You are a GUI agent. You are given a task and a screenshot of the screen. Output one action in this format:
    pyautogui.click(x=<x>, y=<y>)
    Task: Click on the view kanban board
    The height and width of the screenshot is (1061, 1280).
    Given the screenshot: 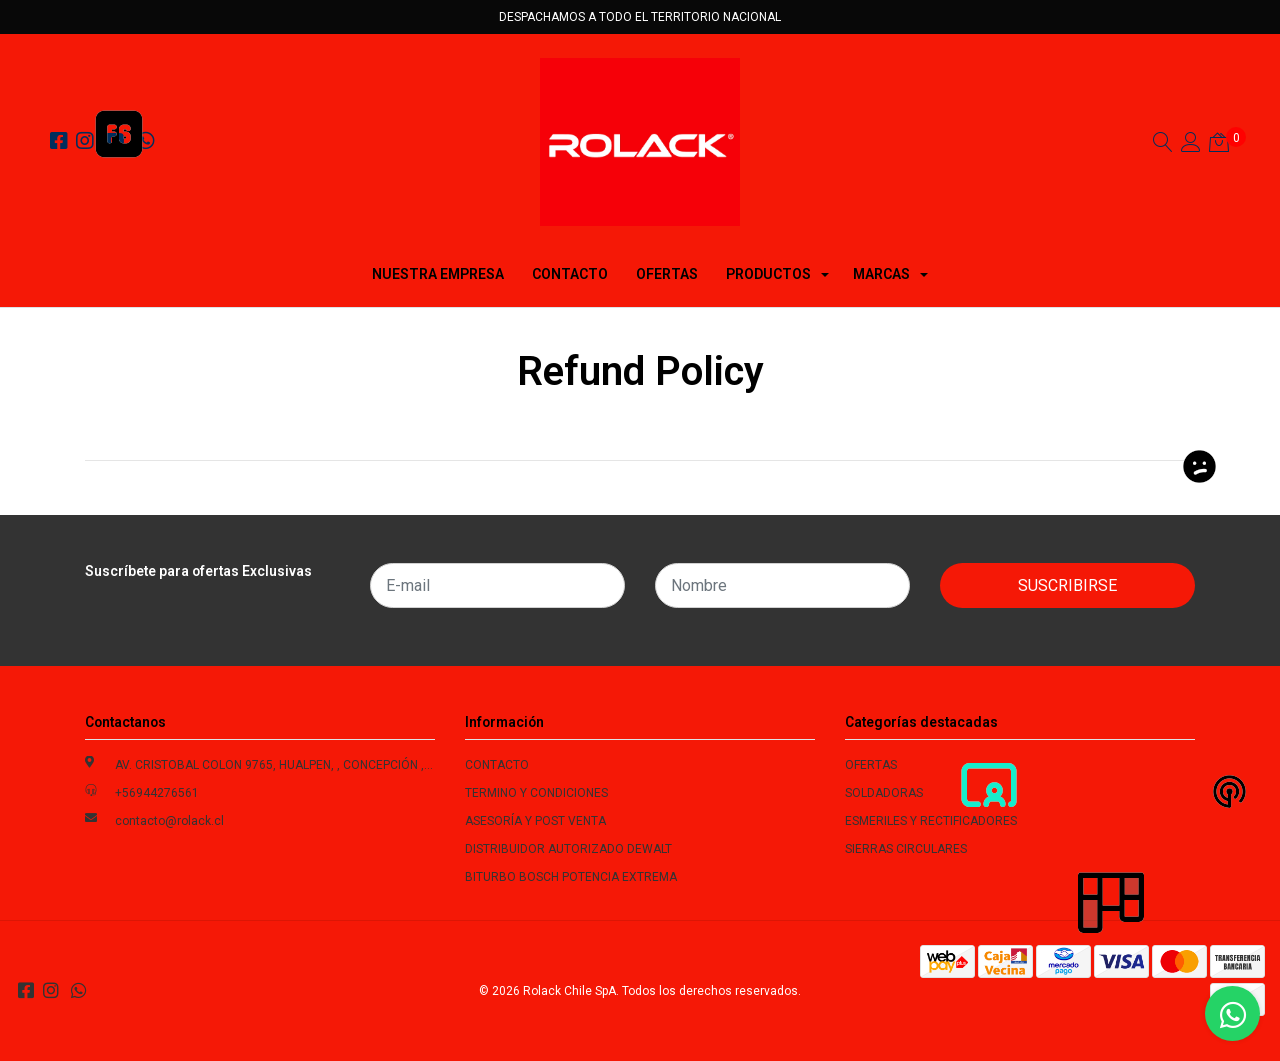 What is the action you would take?
    pyautogui.click(x=1111, y=900)
    